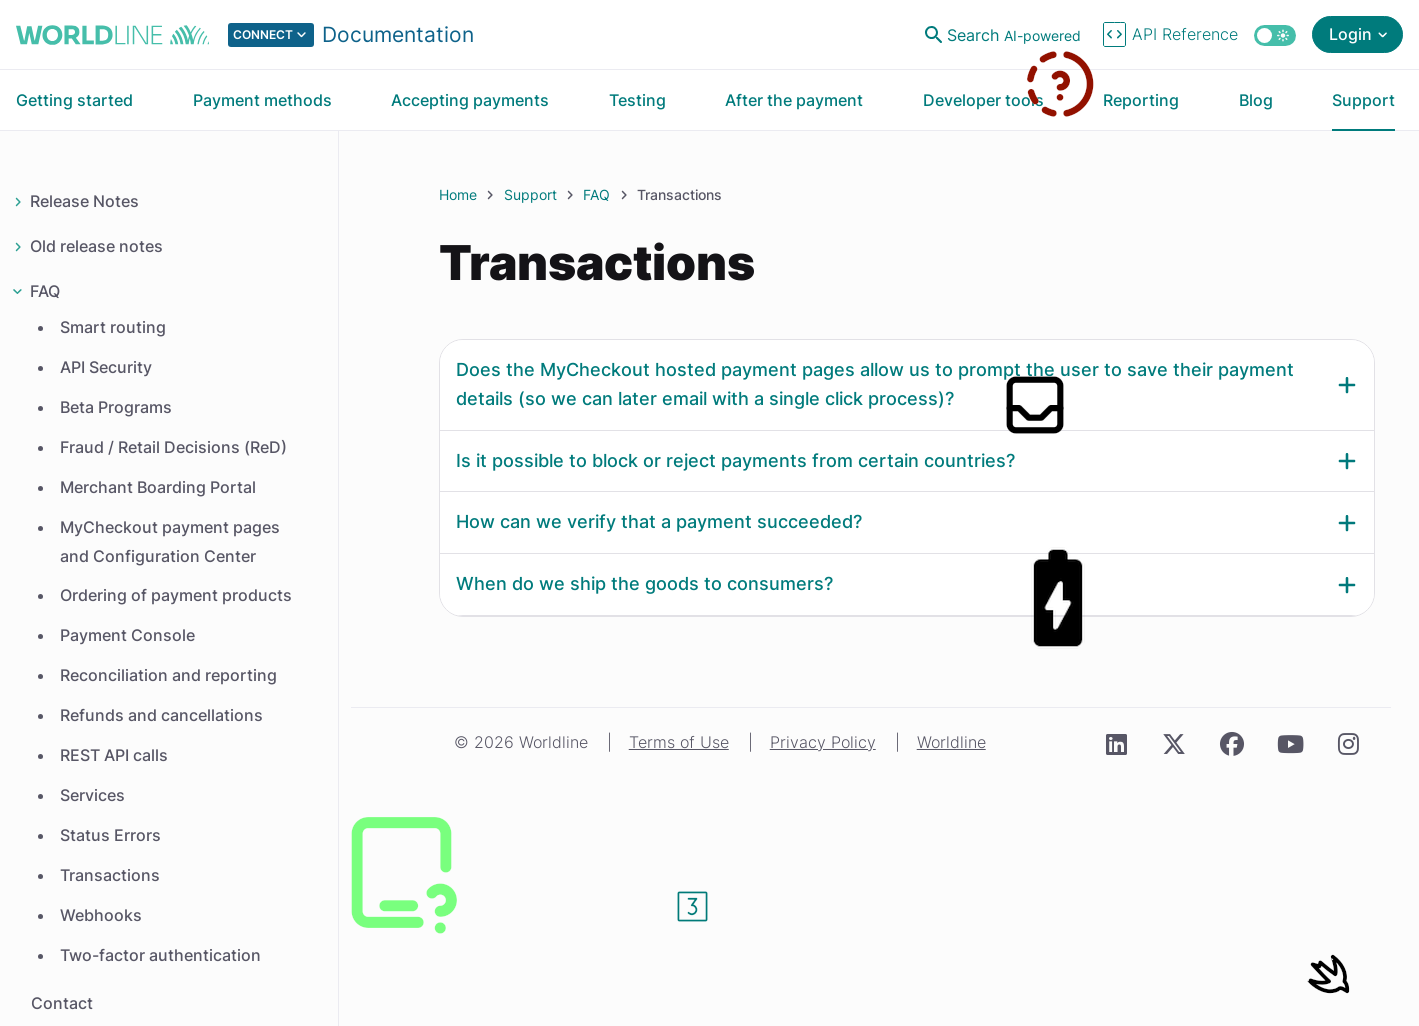  What do you see at coordinates (1035, 405) in the screenshot?
I see `view your inbox messages` at bounding box center [1035, 405].